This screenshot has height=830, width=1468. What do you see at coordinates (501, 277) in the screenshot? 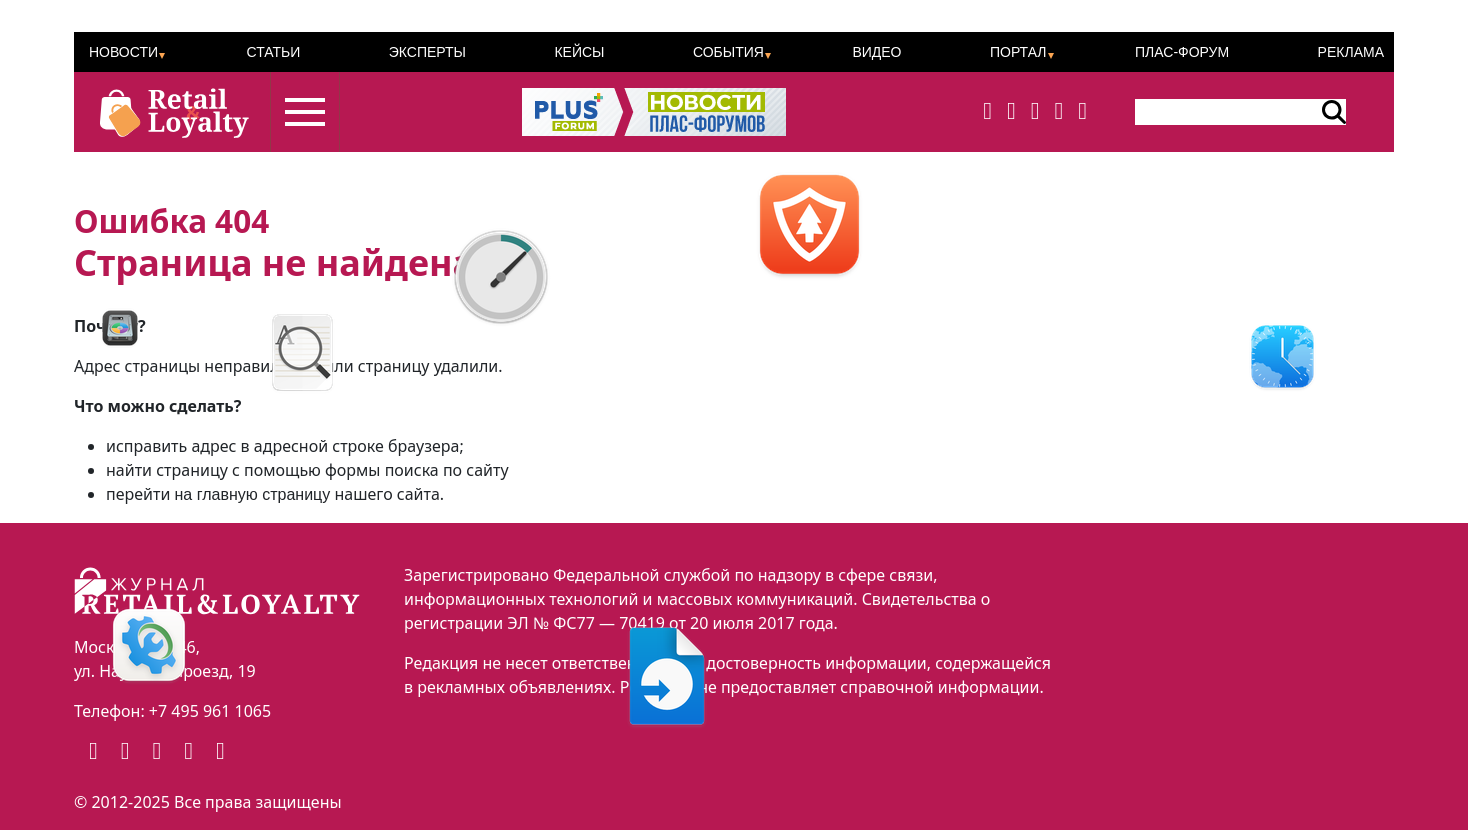
I see `open system profiler to analyze performance` at bounding box center [501, 277].